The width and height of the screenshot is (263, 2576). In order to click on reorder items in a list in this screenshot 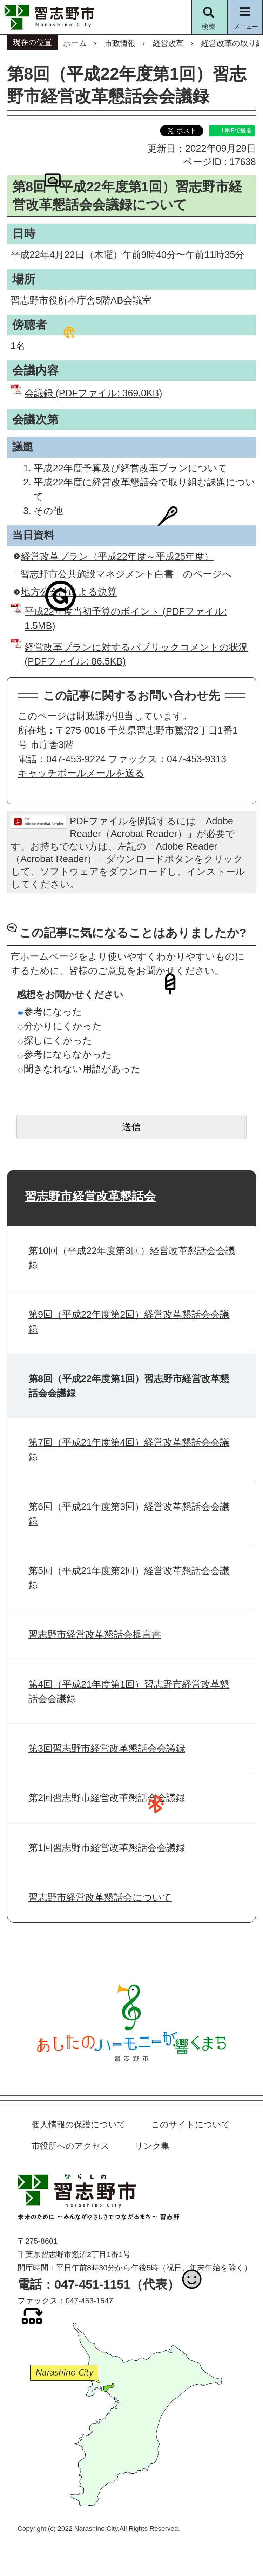, I will do `click(32, 2316)`.